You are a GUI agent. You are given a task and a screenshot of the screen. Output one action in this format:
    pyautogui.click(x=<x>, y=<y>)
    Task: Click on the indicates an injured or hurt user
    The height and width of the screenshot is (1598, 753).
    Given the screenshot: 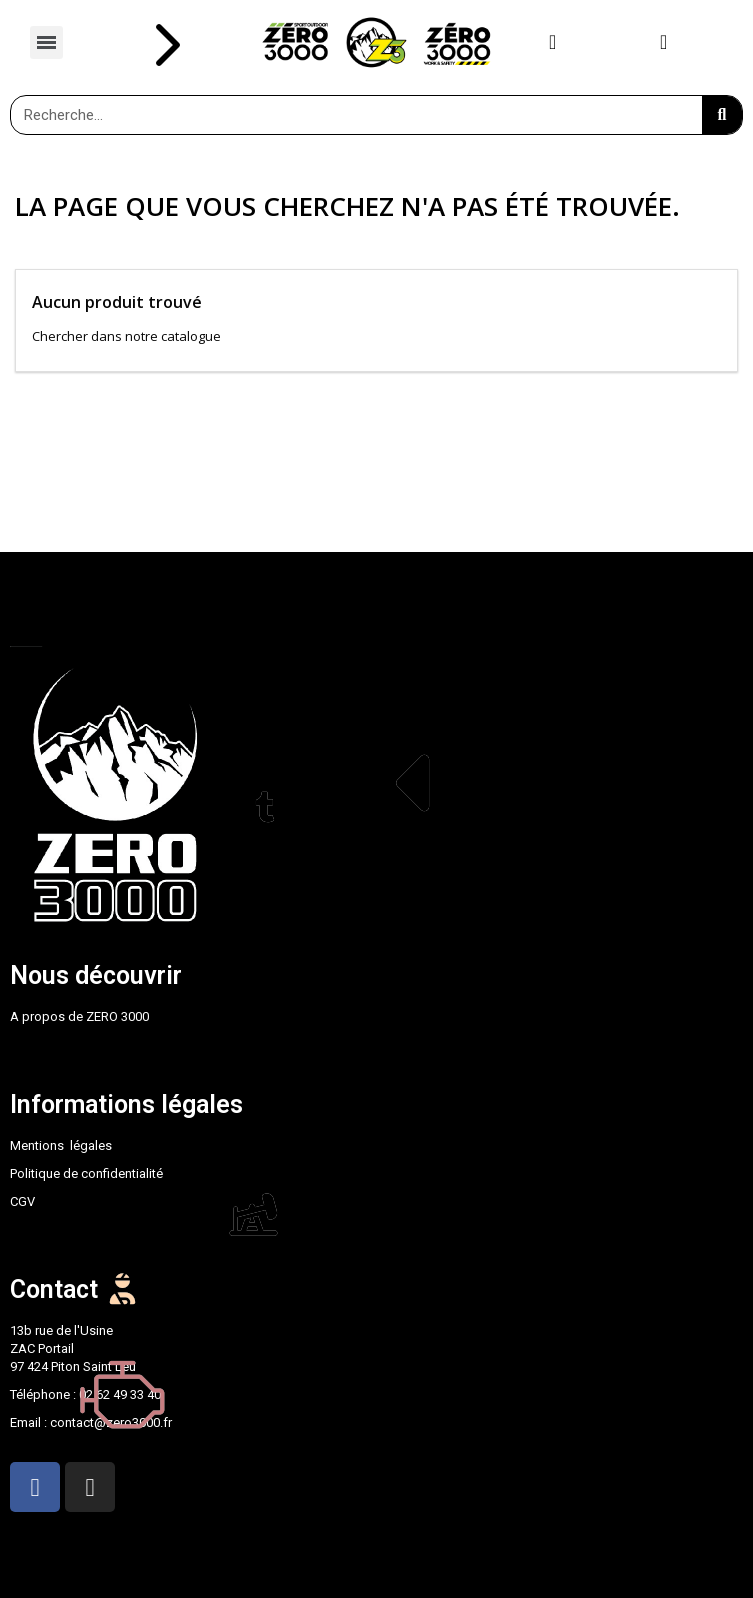 What is the action you would take?
    pyautogui.click(x=122, y=1288)
    